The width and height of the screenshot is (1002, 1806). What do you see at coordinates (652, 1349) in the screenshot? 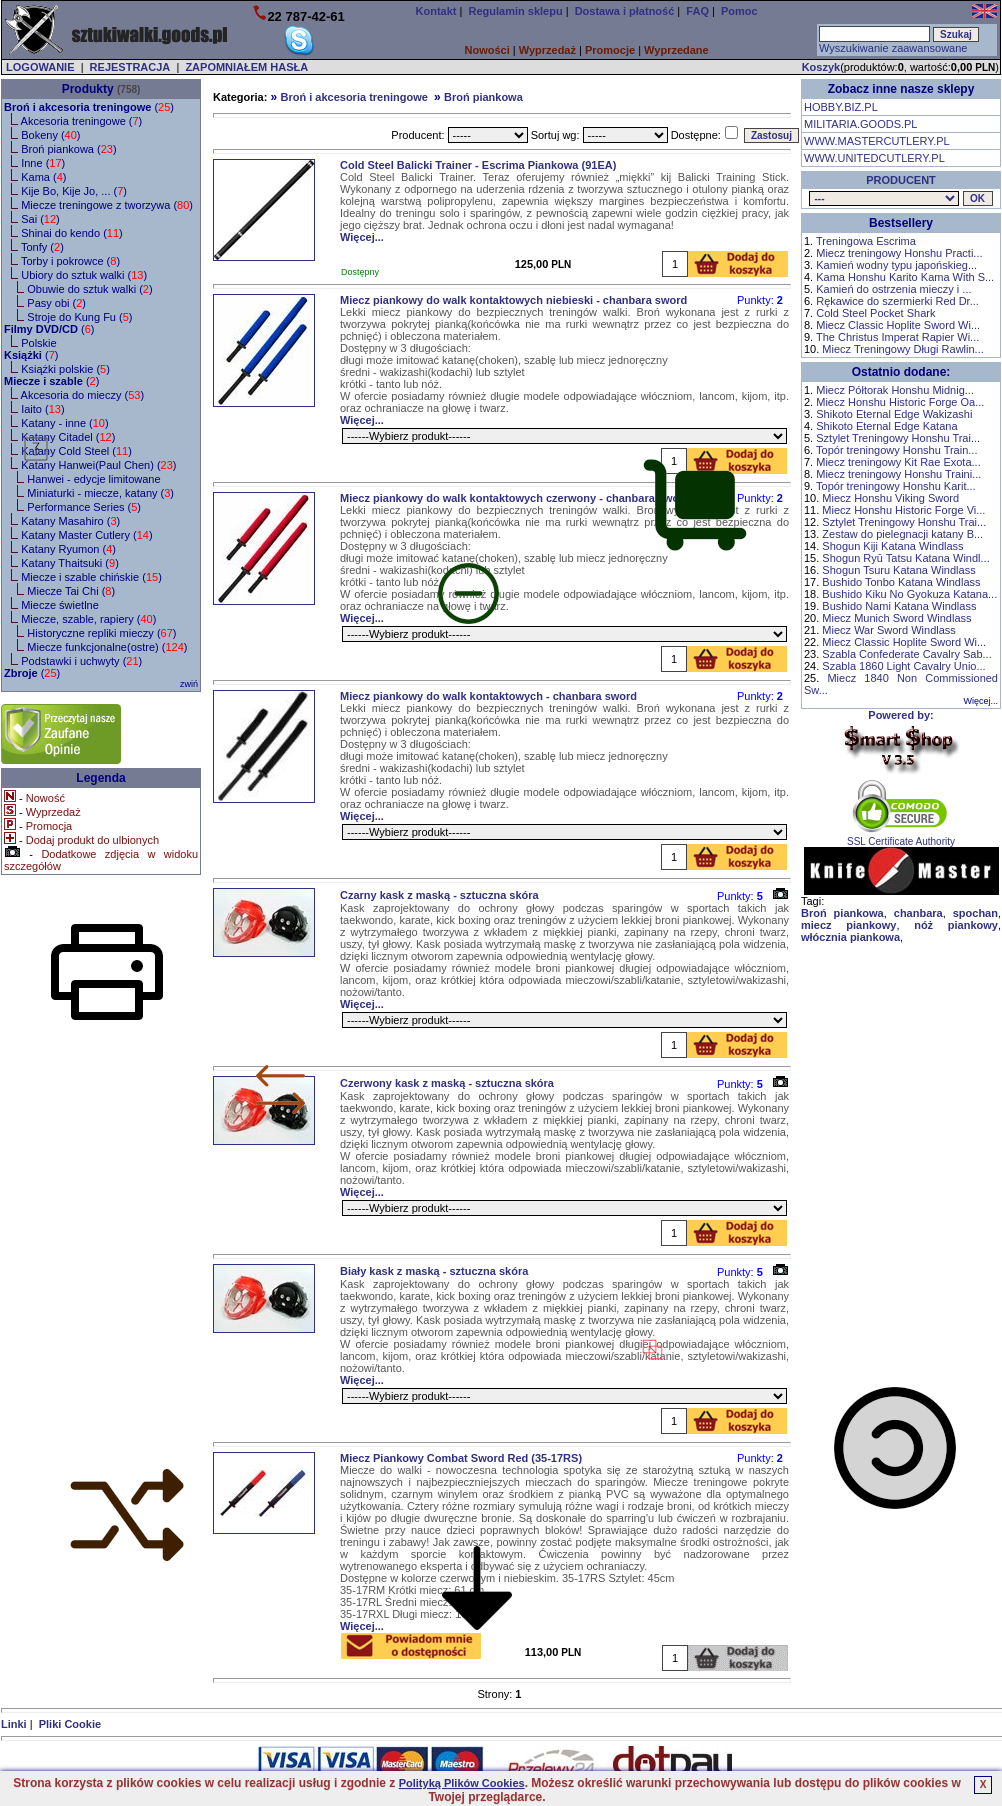
I see `intersect or merge two layers` at bounding box center [652, 1349].